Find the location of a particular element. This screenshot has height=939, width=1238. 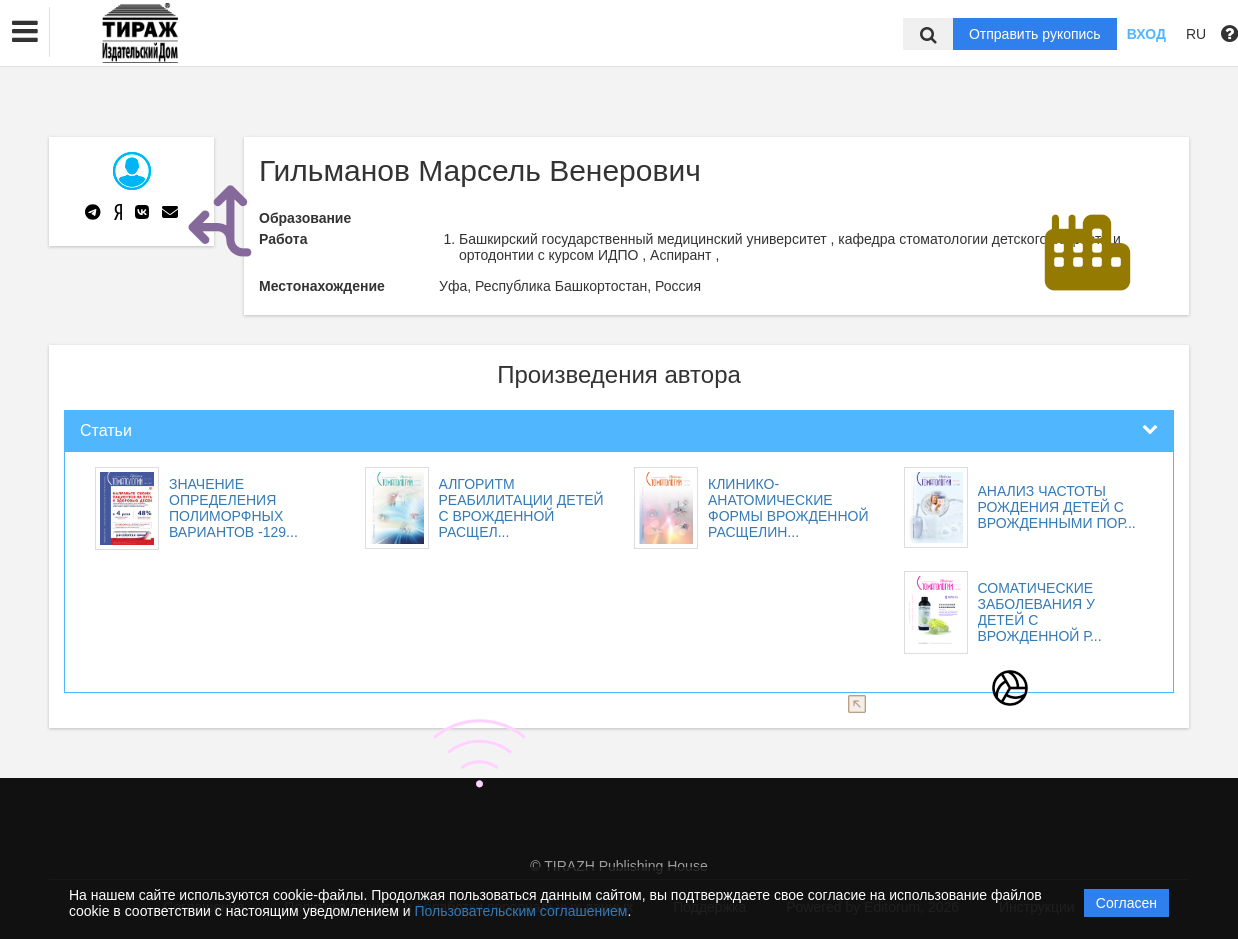

split or branch content in multiple directions is located at coordinates (222, 223).